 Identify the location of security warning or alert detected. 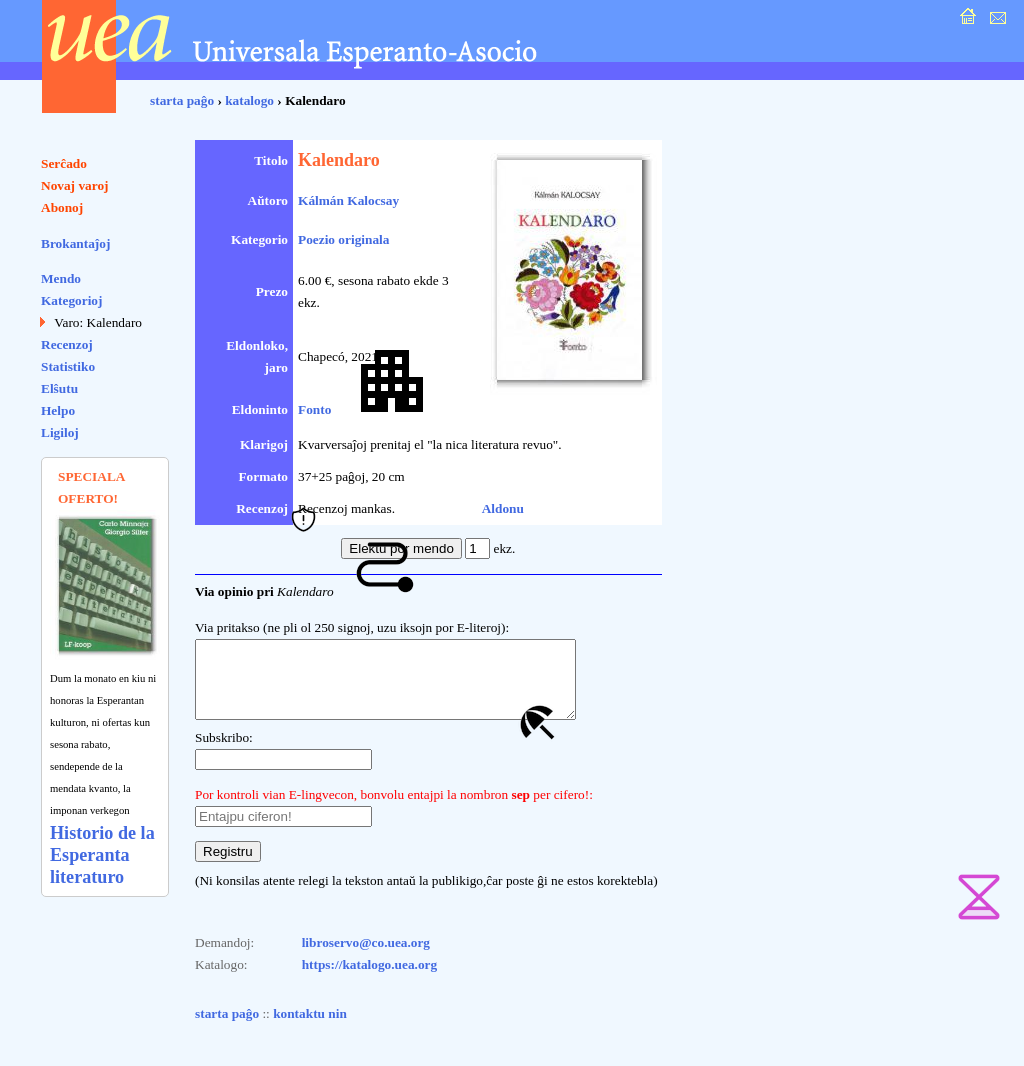
(303, 519).